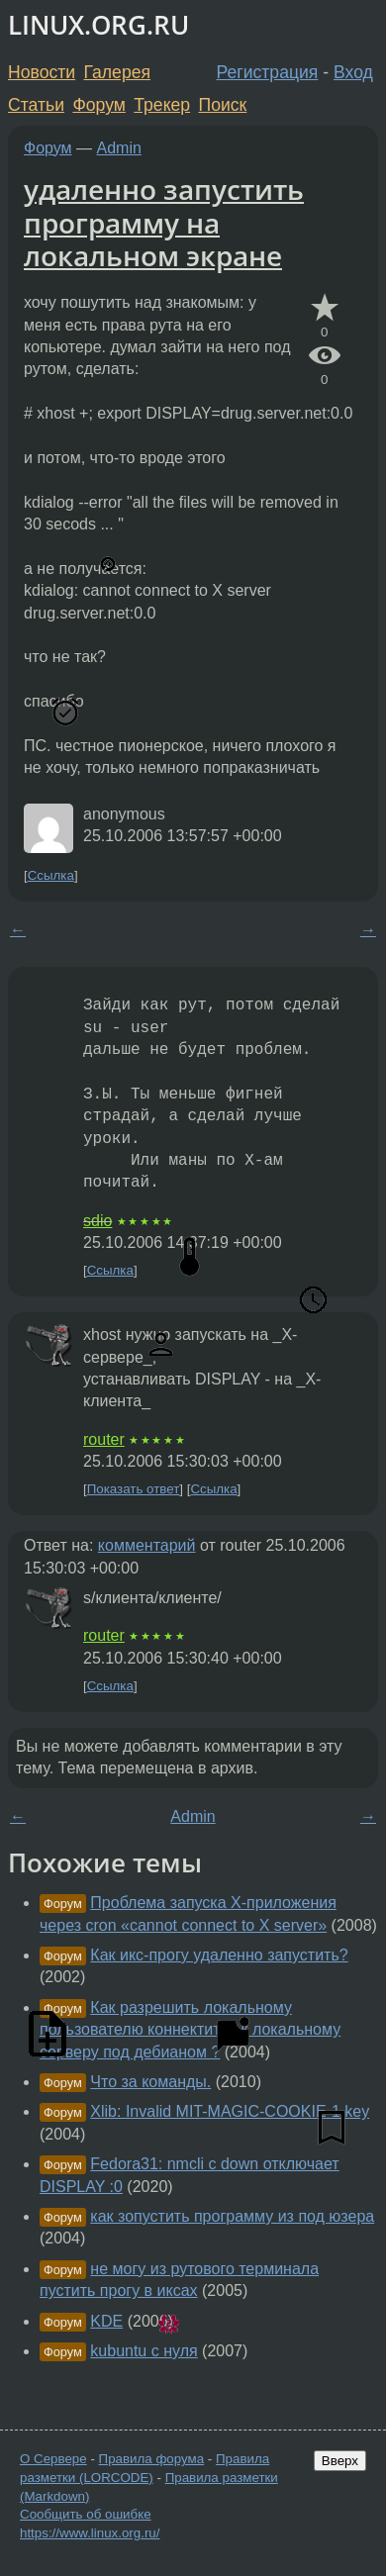 This screenshot has width=386, height=2576. What do you see at coordinates (168, 2324) in the screenshot?
I see `view achievements or awards` at bounding box center [168, 2324].